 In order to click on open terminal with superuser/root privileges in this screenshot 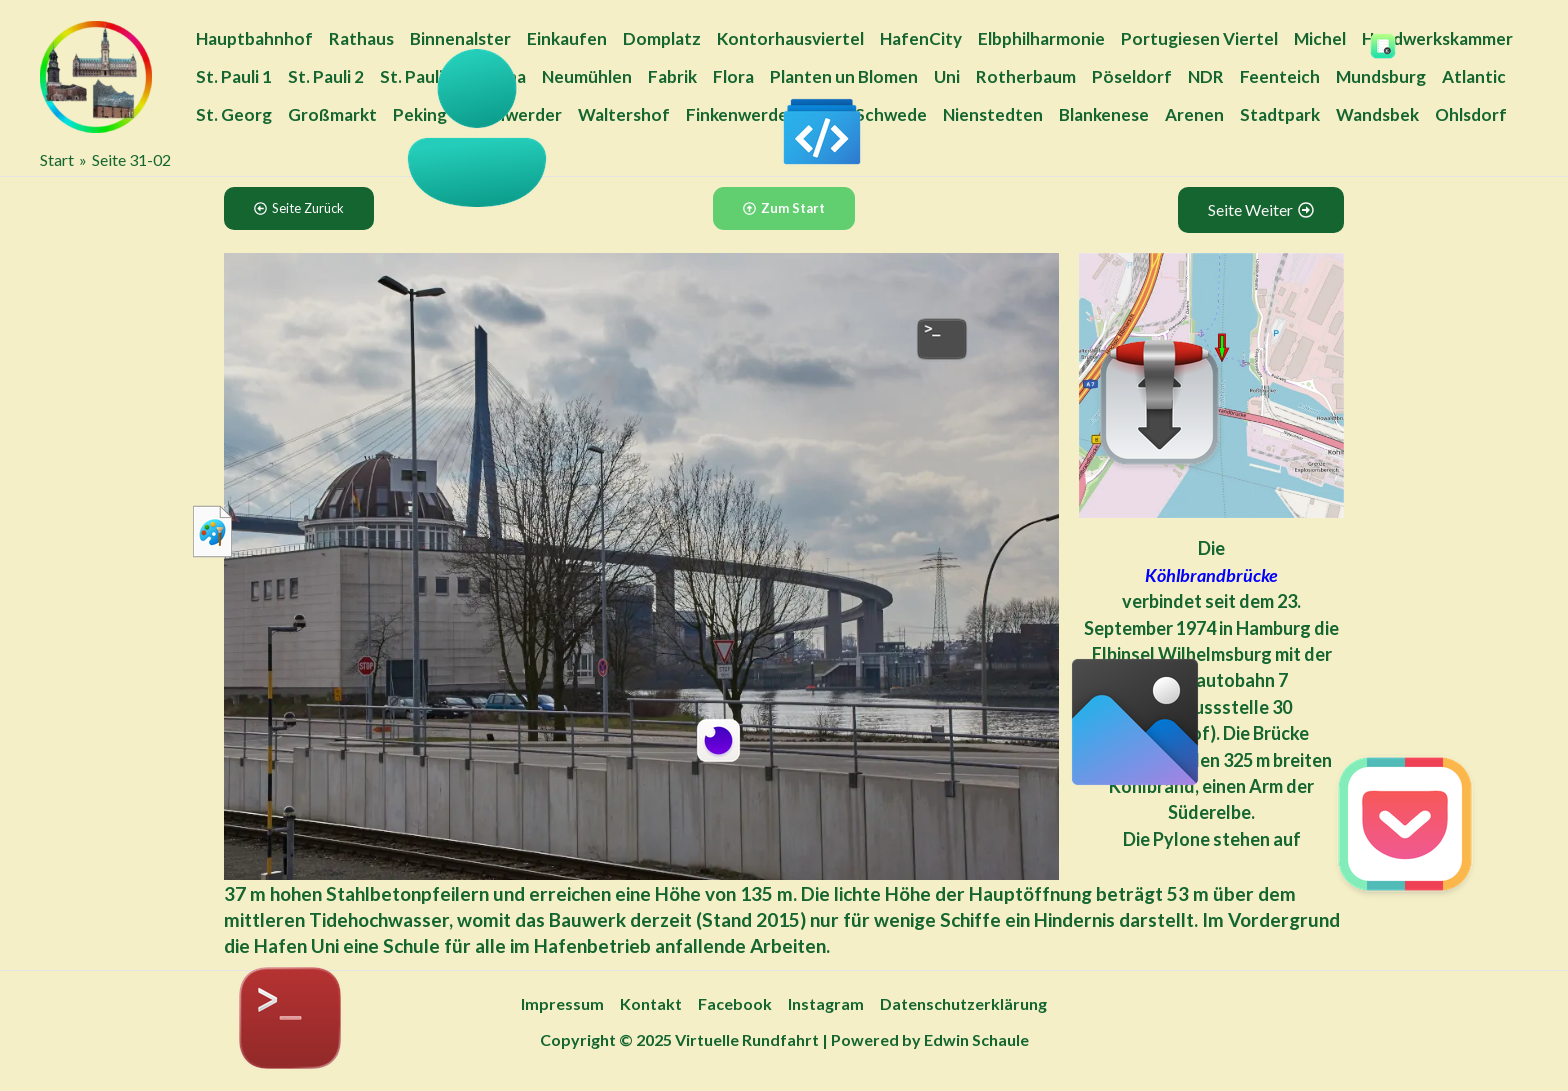, I will do `click(290, 1018)`.